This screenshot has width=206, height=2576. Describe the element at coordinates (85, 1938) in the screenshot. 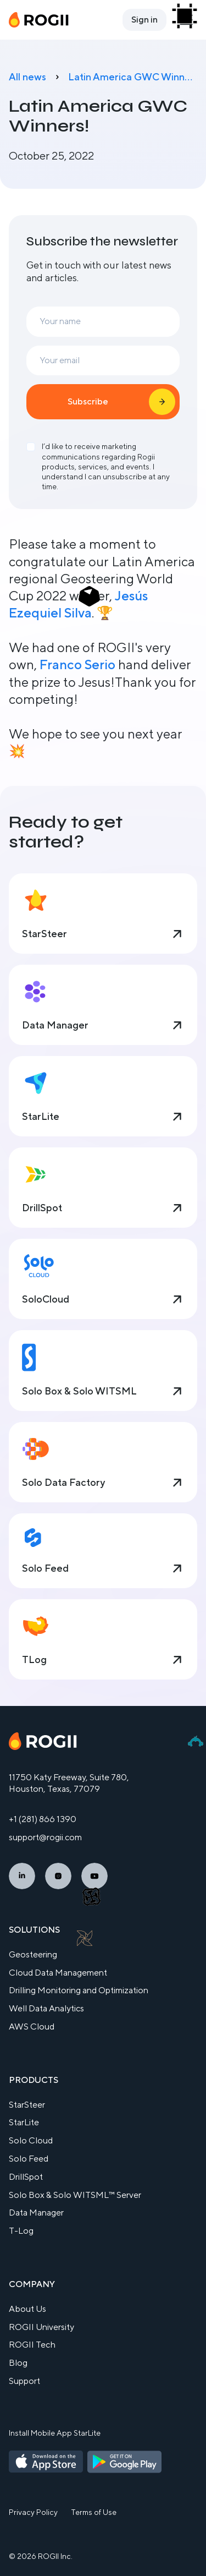

I see `apache airflow logo` at that location.